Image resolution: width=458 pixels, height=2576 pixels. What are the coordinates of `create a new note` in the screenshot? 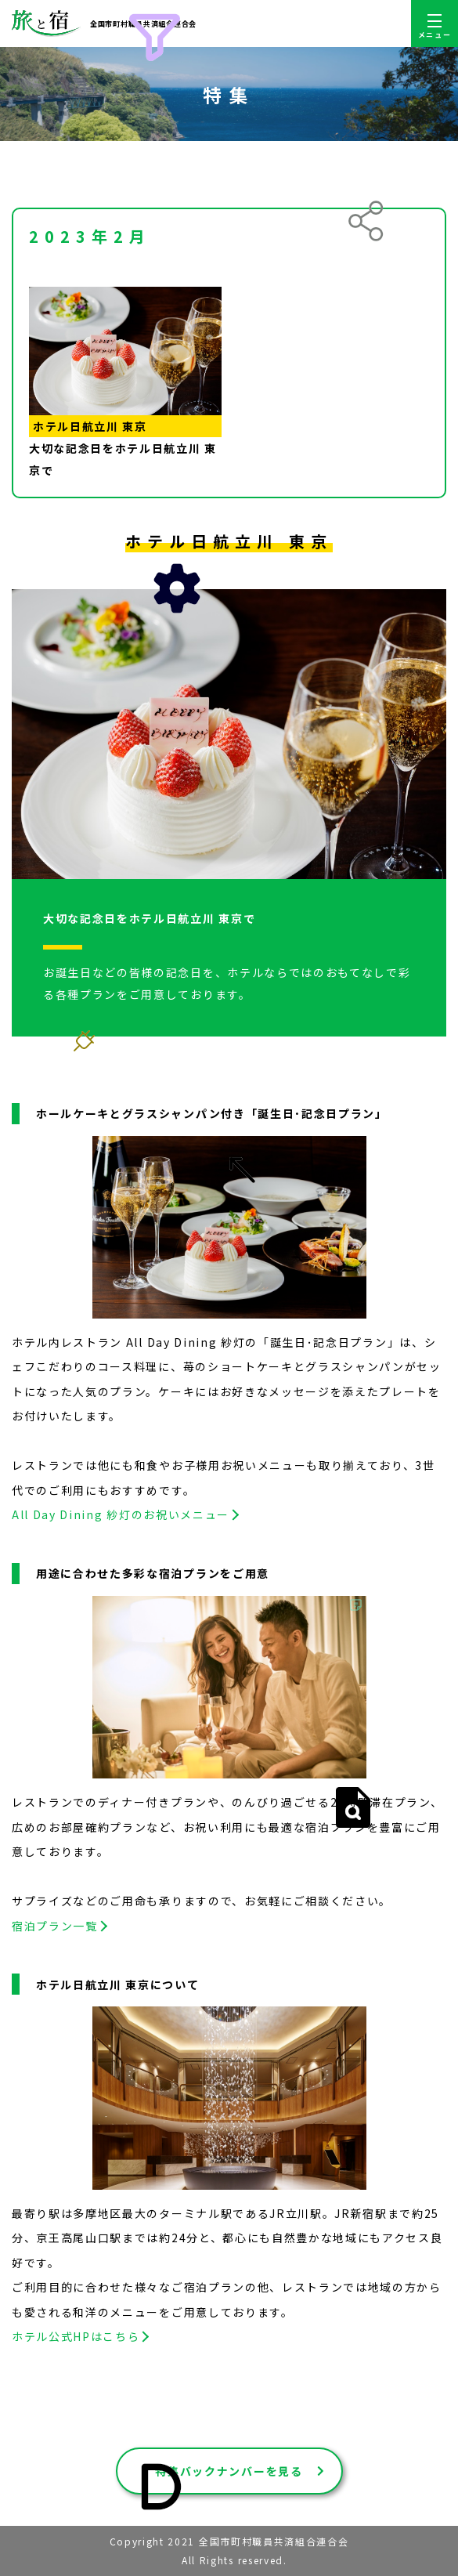 It's located at (355, 1605).